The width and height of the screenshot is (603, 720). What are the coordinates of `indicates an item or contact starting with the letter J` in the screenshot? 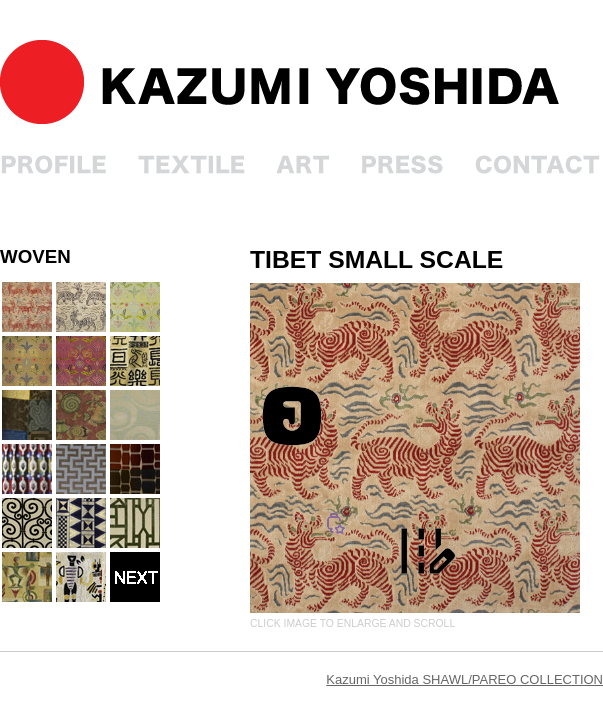 It's located at (292, 416).